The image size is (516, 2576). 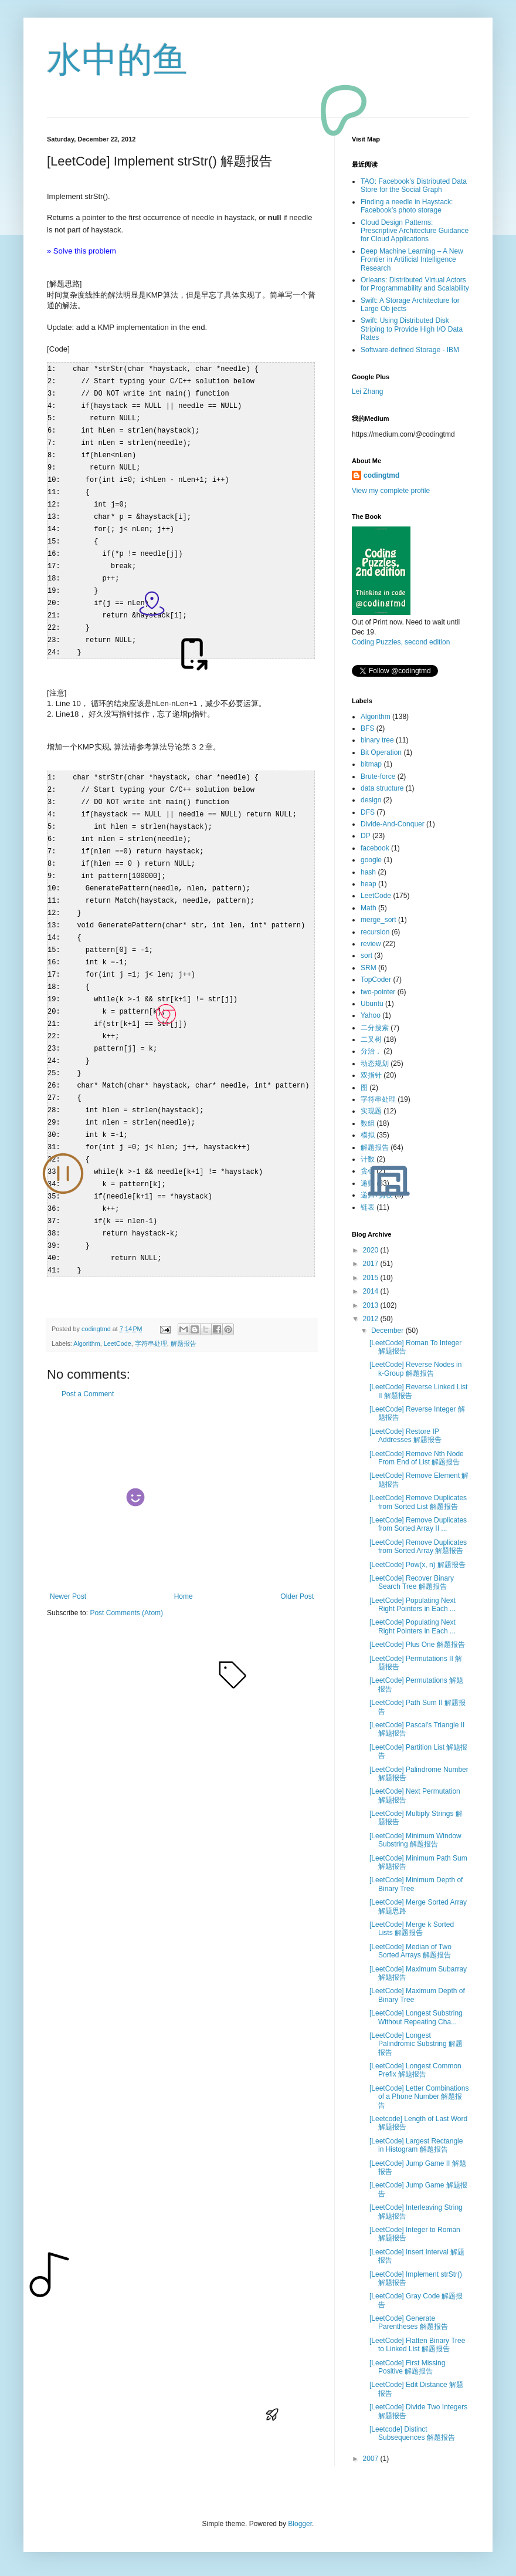 I want to click on pause media playback, so click(x=63, y=1173).